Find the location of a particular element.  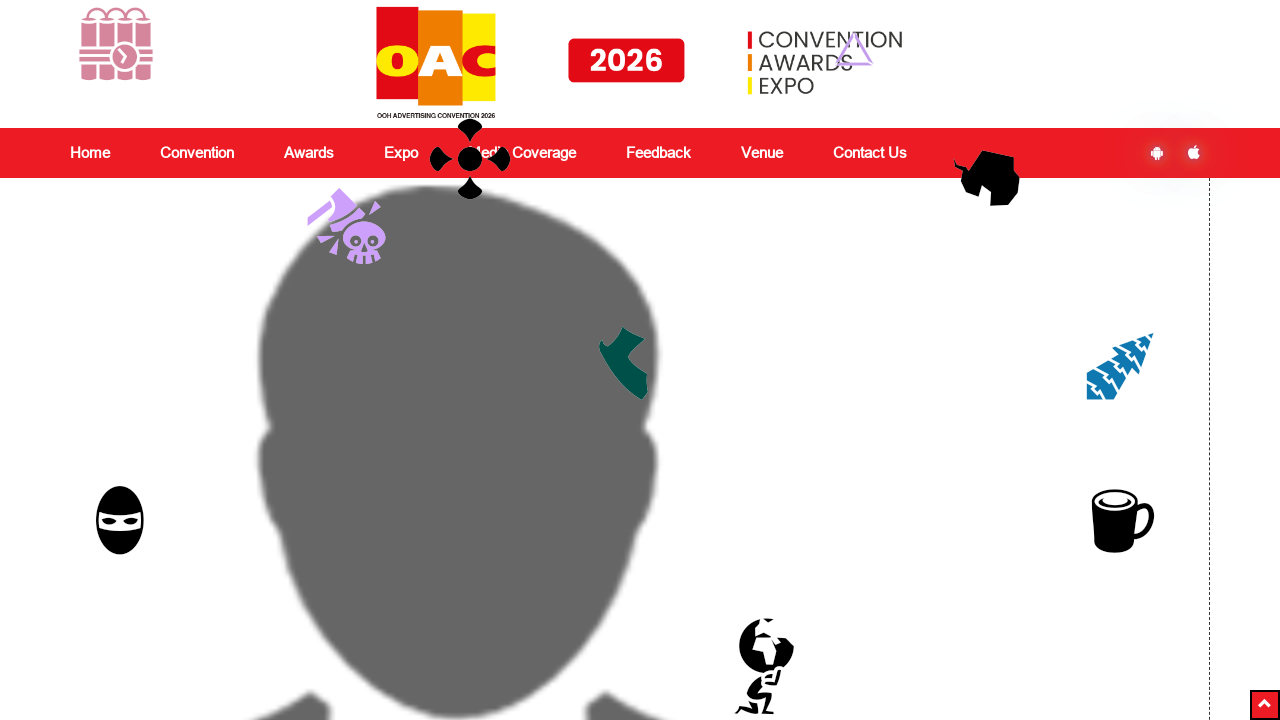

view wildlife or nature-related content is located at coordinates (986, 178).